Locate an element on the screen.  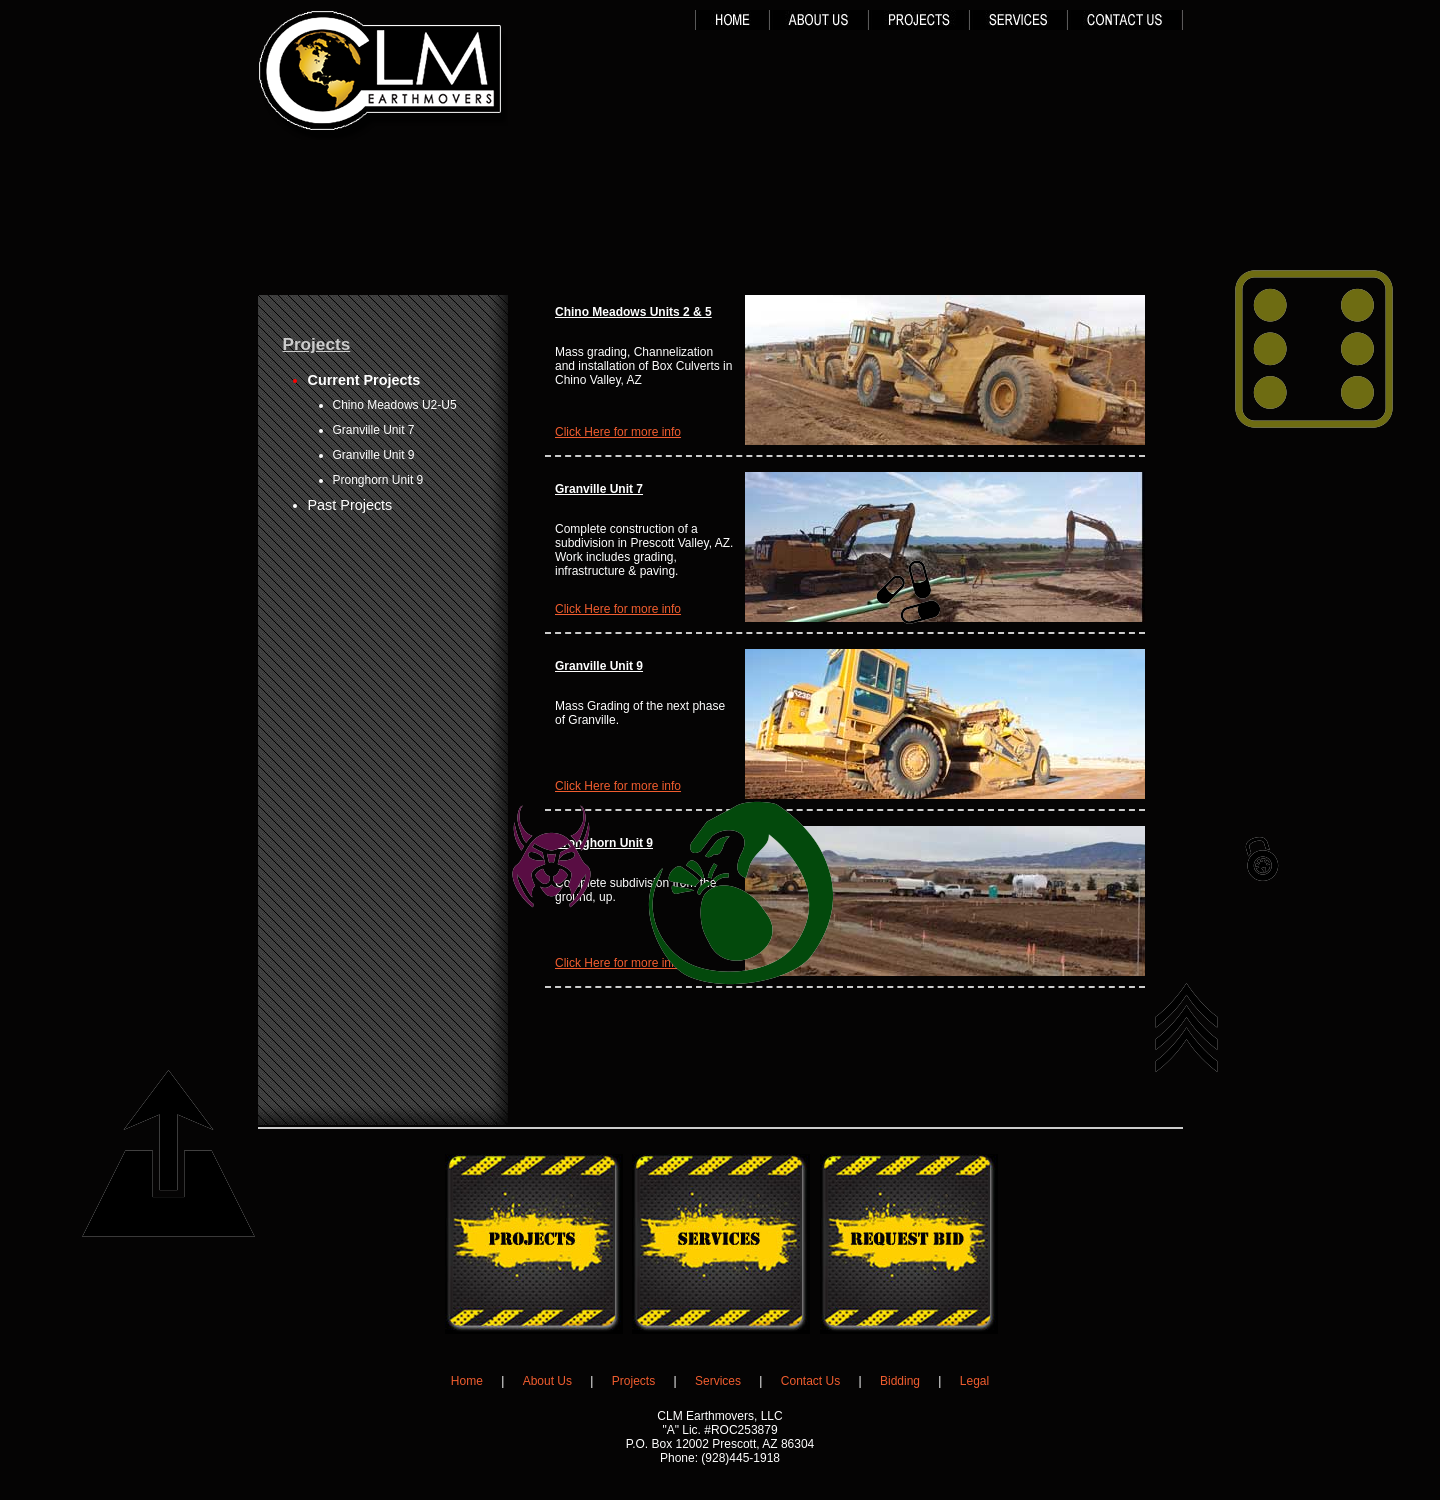
indicates medication or pharmaceutical content is located at coordinates (908, 592).